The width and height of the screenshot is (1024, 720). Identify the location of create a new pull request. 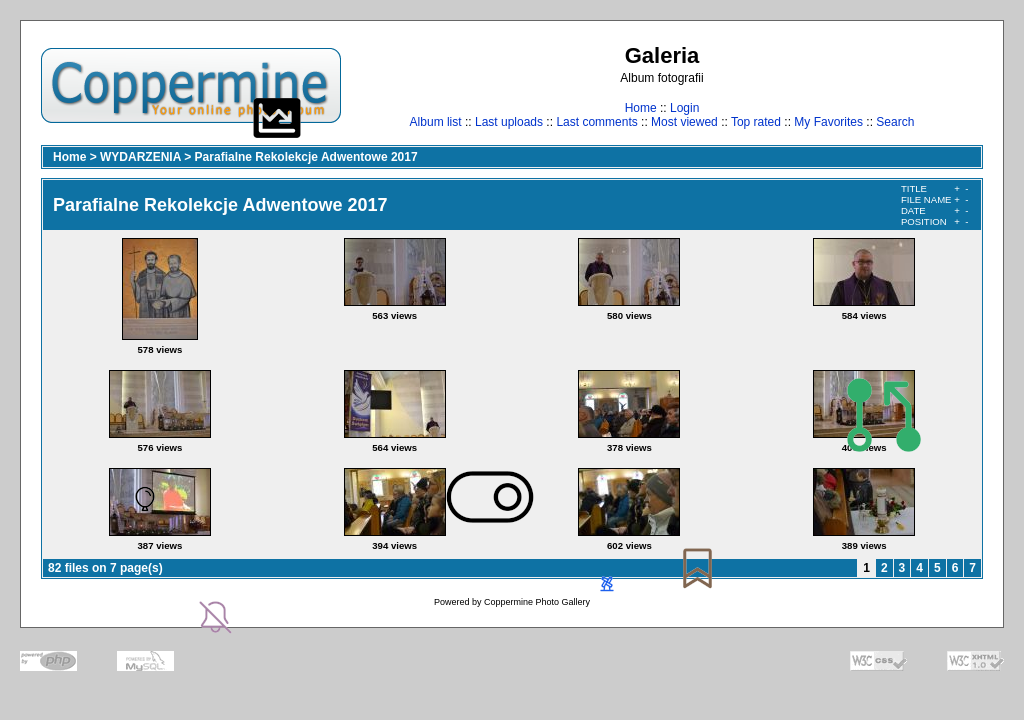
(881, 415).